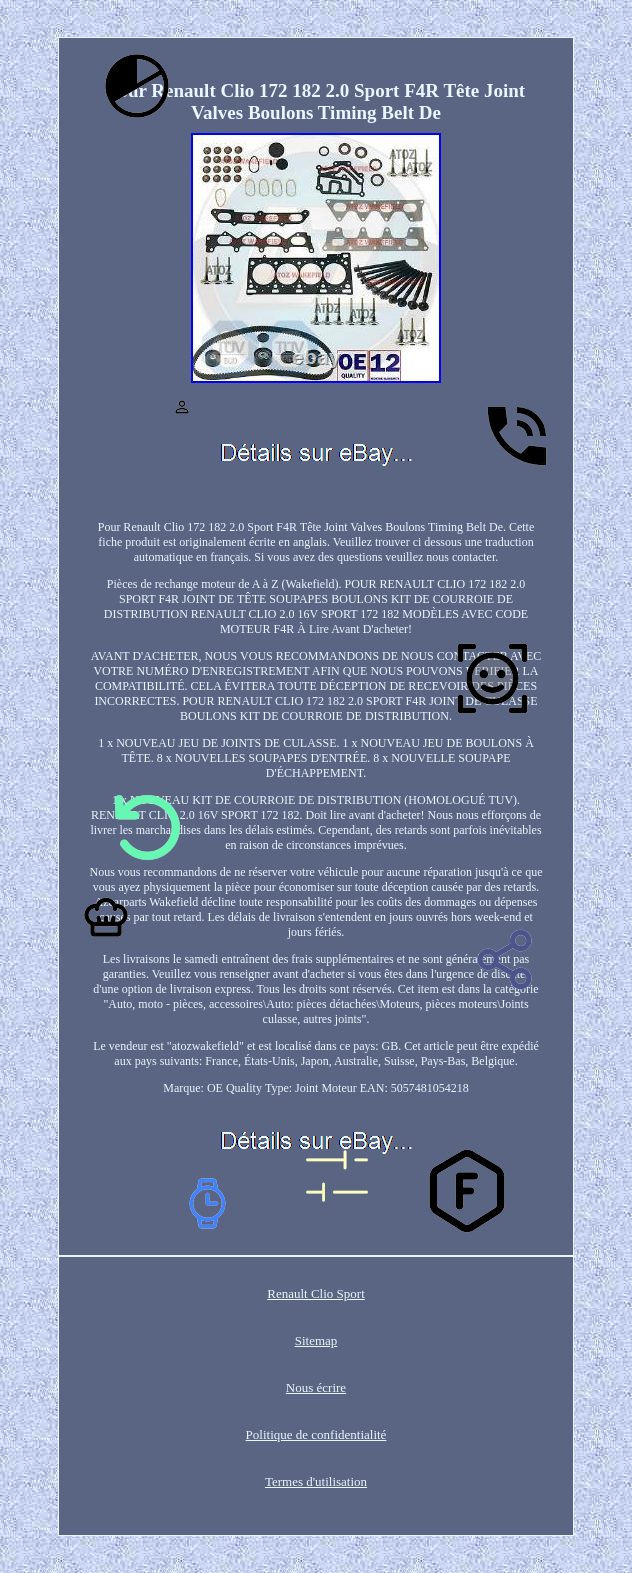 Image resolution: width=632 pixels, height=1573 pixels. Describe the element at coordinates (182, 407) in the screenshot. I see `view your profile` at that location.